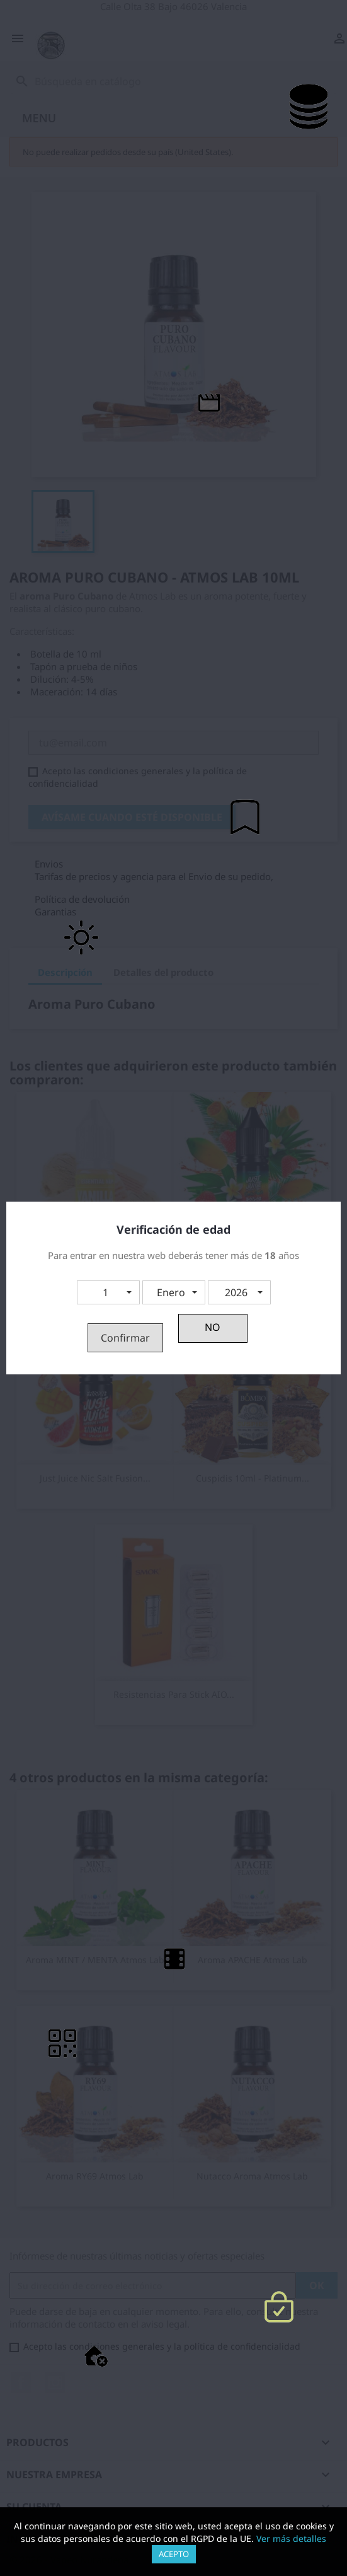 Image resolution: width=347 pixels, height=2576 pixels. What do you see at coordinates (174, 1959) in the screenshot?
I see `view video or movie content` at bounding box center [174, 1959].